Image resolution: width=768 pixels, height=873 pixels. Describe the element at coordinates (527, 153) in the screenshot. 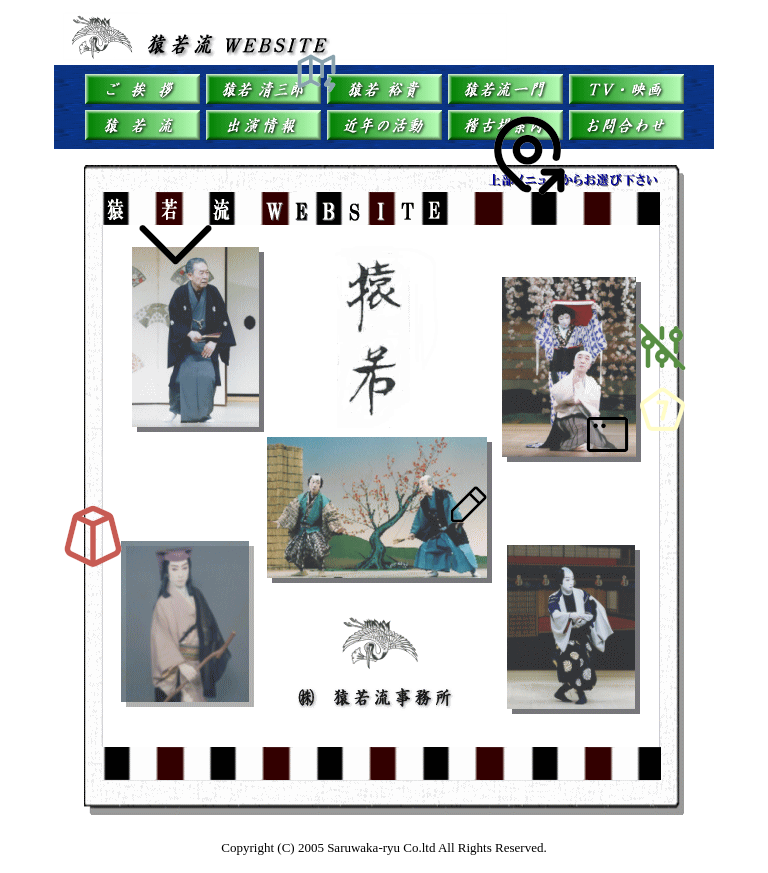

I see `share a location with others` at that location.